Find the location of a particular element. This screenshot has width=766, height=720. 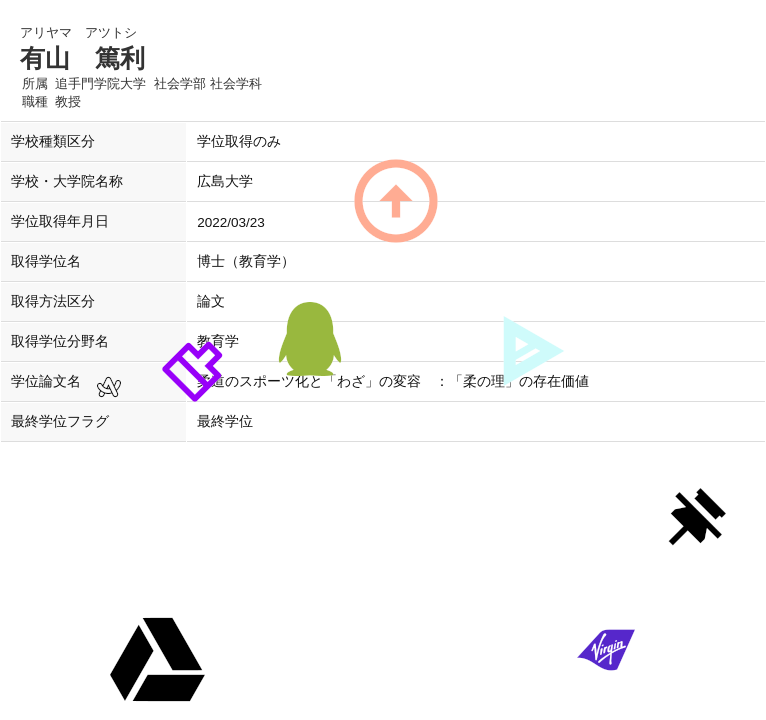

scroll to top of page is located at coordinates (396, 201).